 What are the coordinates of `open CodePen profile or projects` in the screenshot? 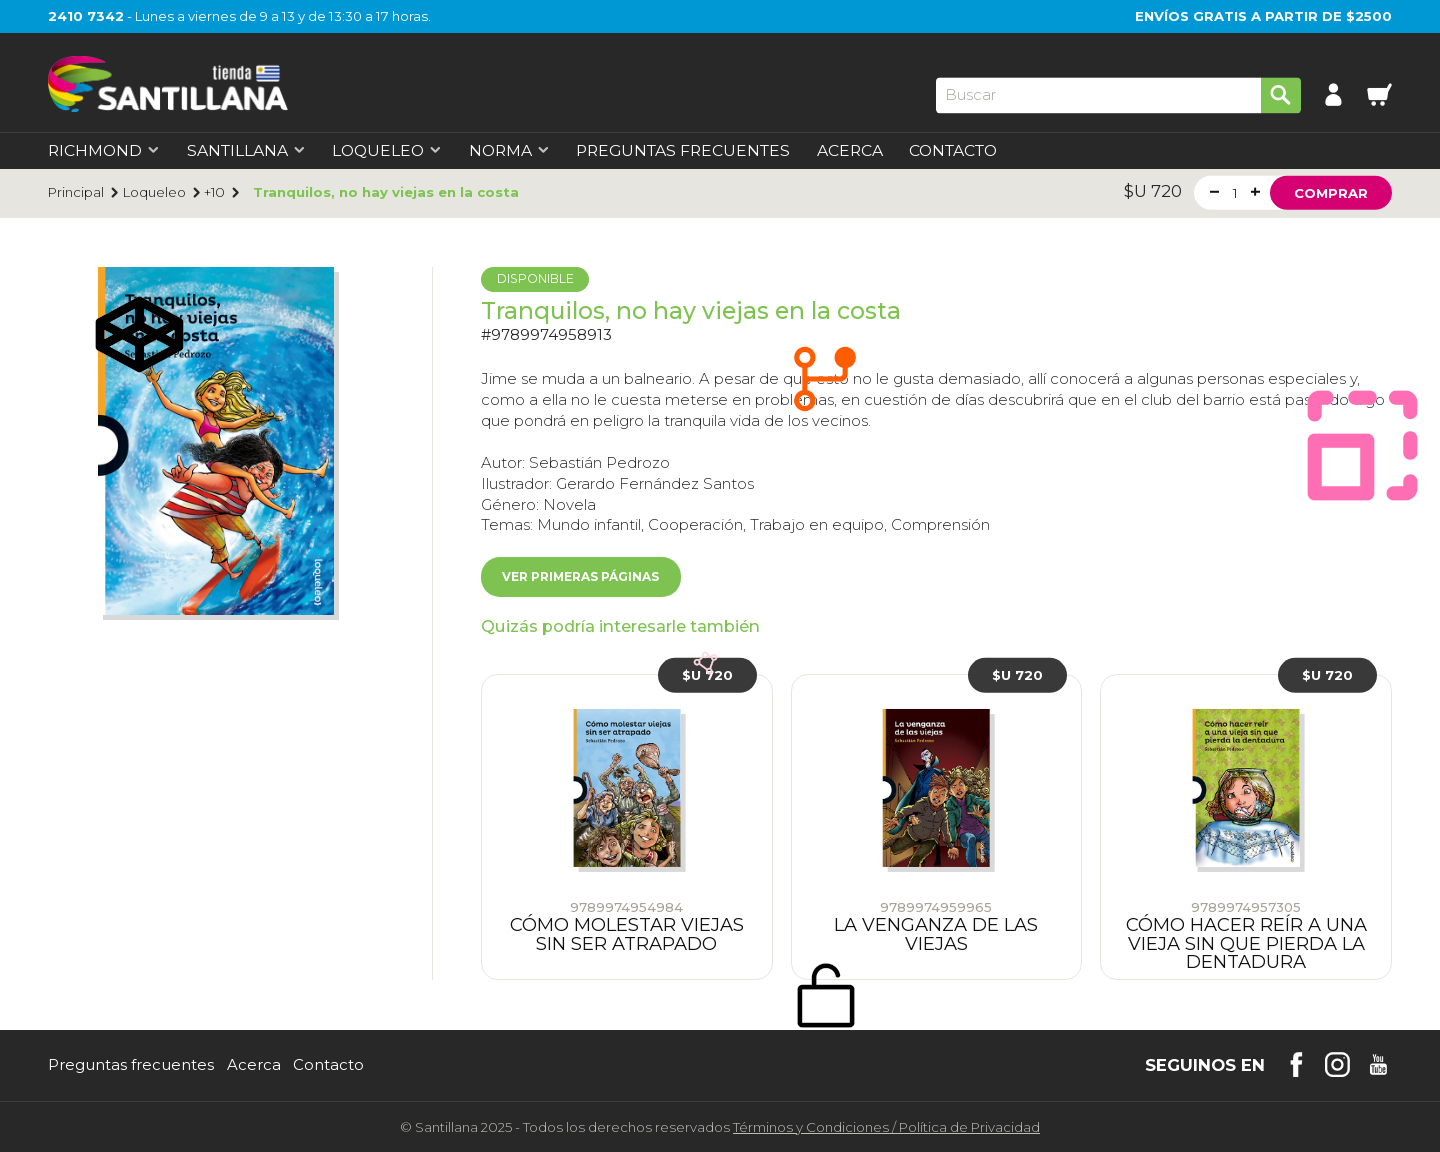 It's located at (139, 334).